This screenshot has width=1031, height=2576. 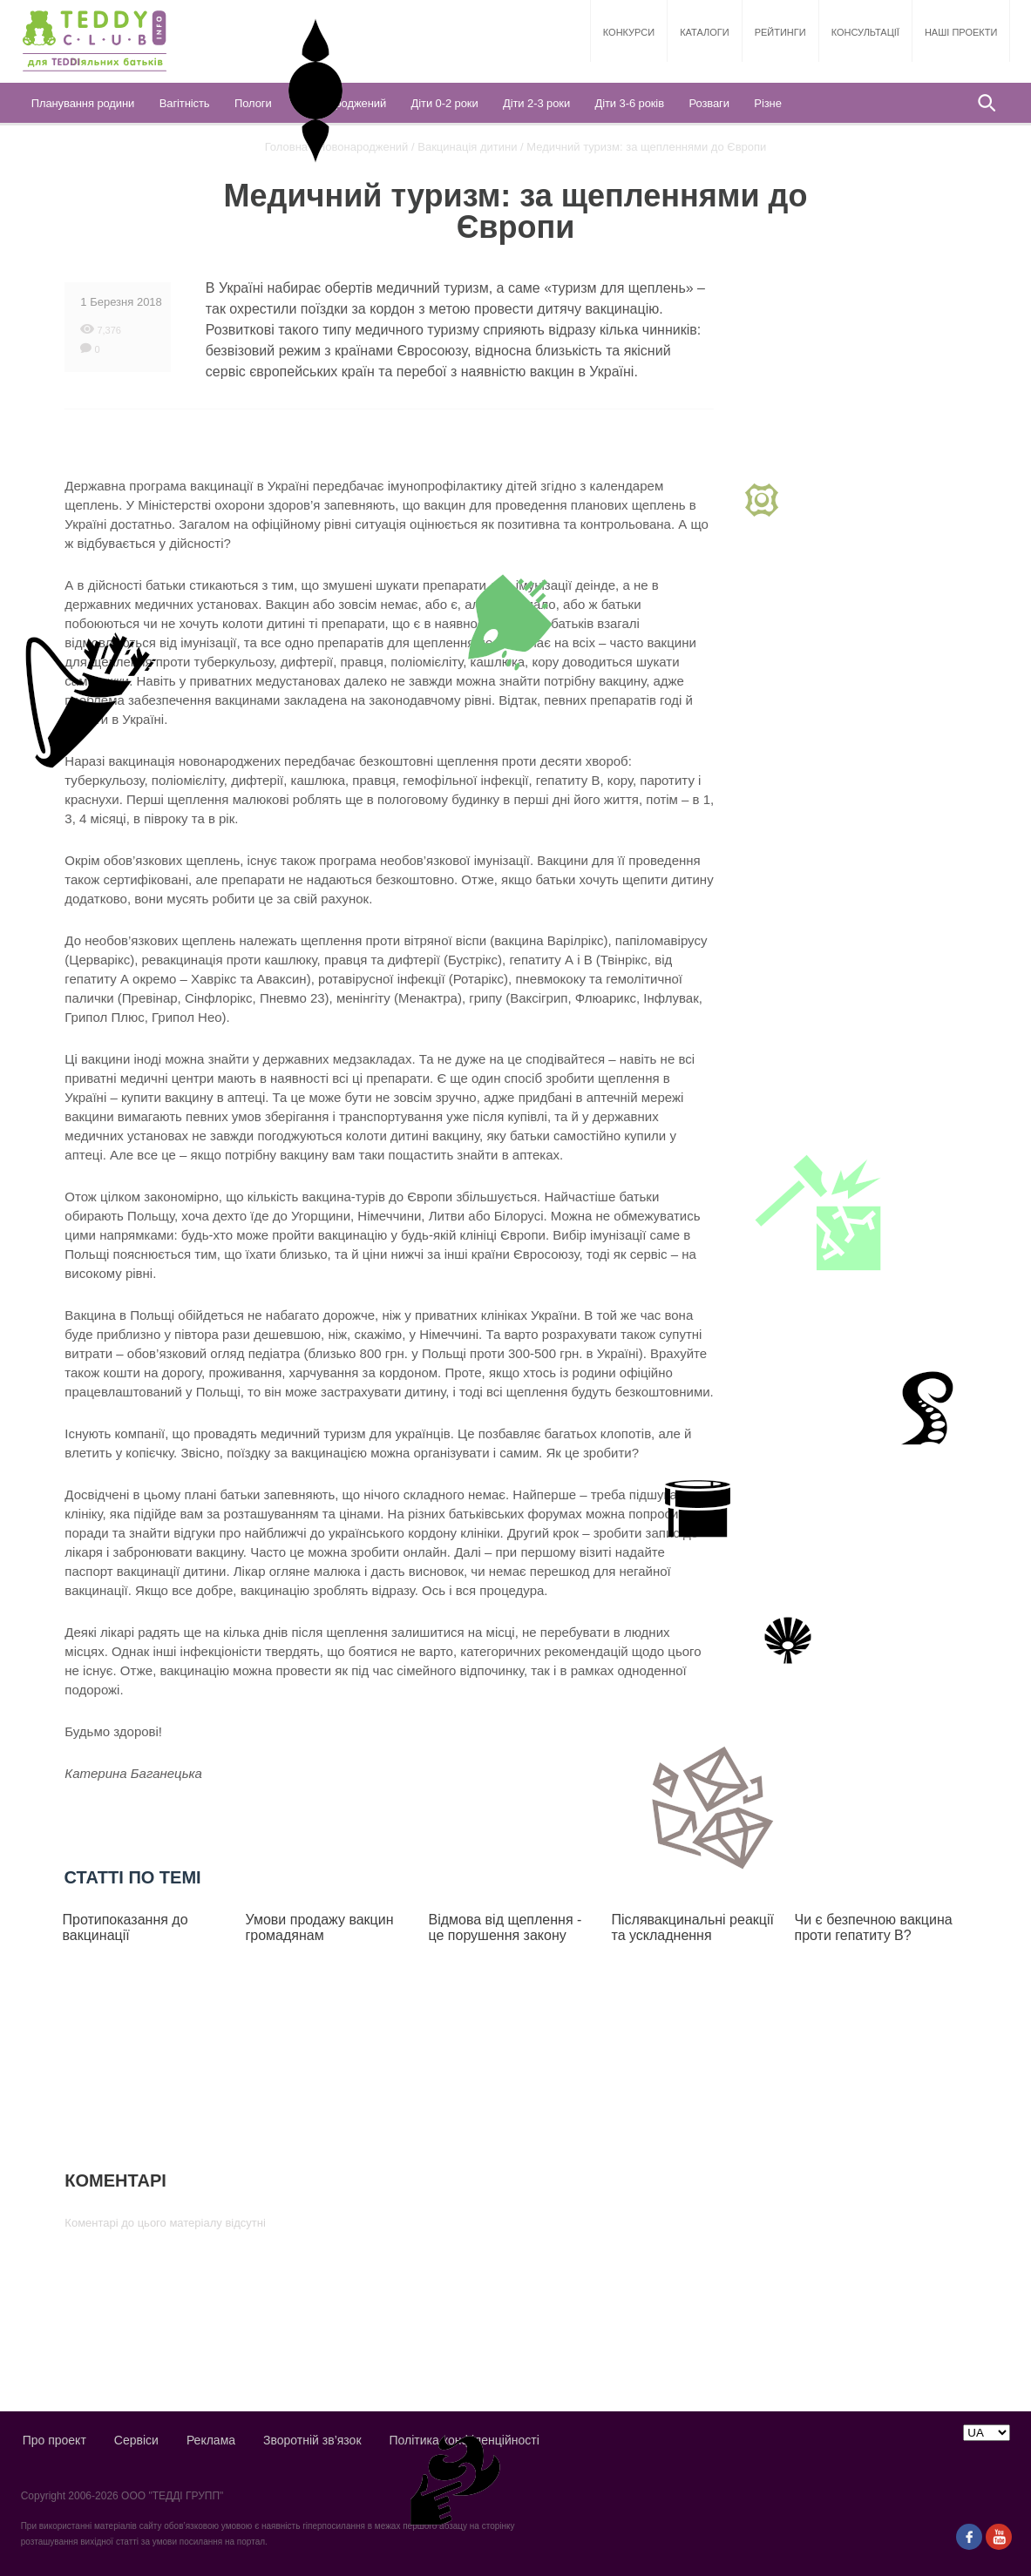 I want to click on indicates player has reached level two, so click(x=315, y=91).